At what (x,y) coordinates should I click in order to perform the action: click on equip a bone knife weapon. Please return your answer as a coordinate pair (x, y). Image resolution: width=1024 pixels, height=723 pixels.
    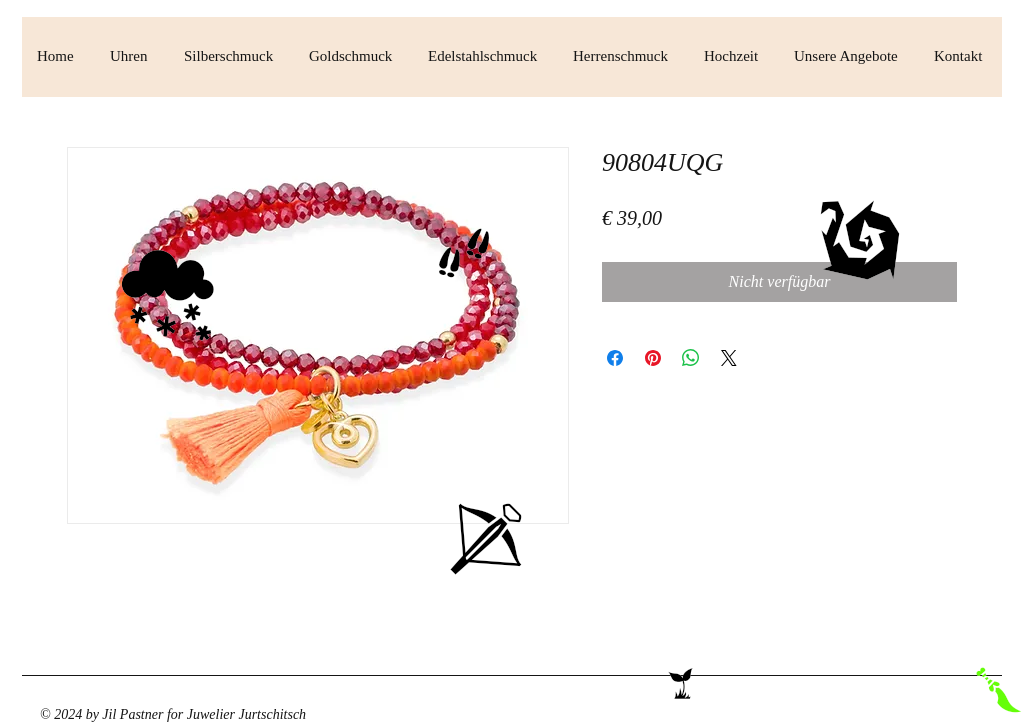
    Looking at the image, I should click on (999, 690).